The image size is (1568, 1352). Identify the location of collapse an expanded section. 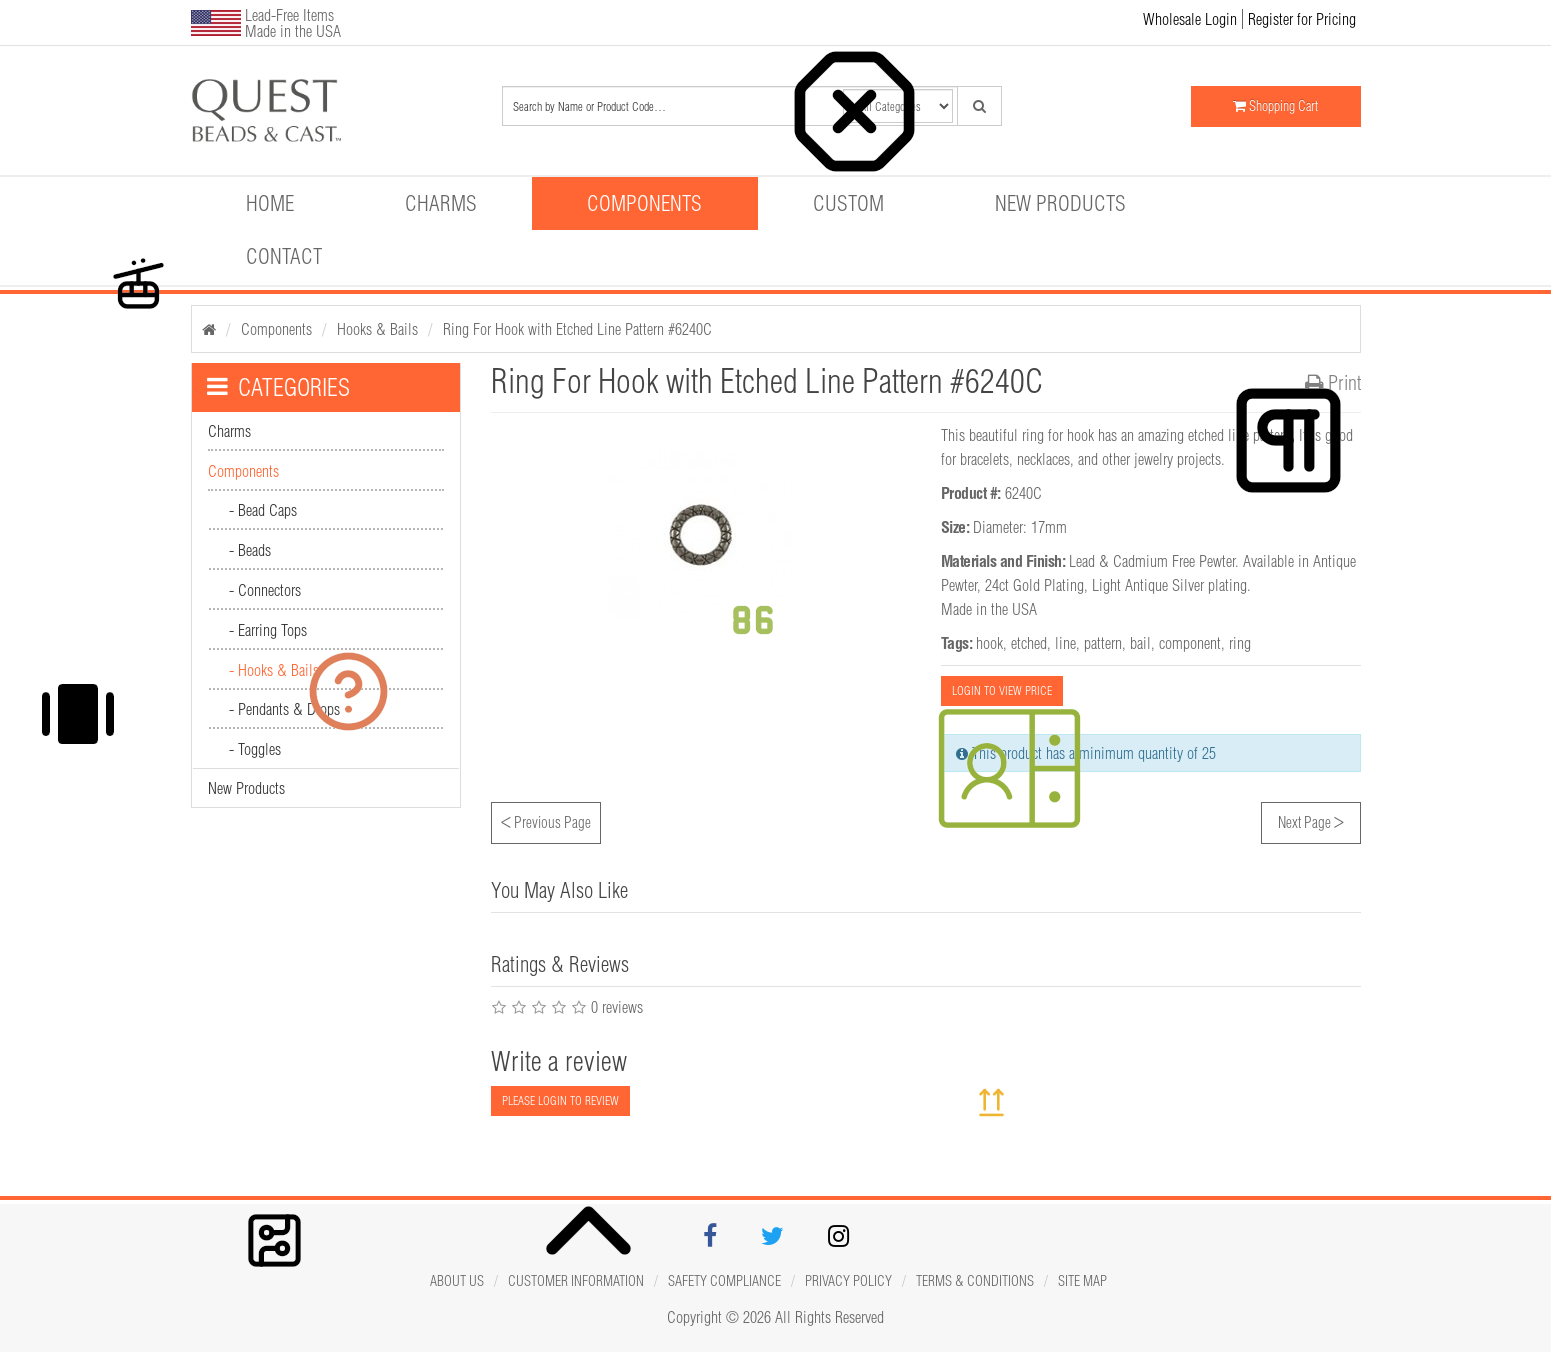
(588, 1230).